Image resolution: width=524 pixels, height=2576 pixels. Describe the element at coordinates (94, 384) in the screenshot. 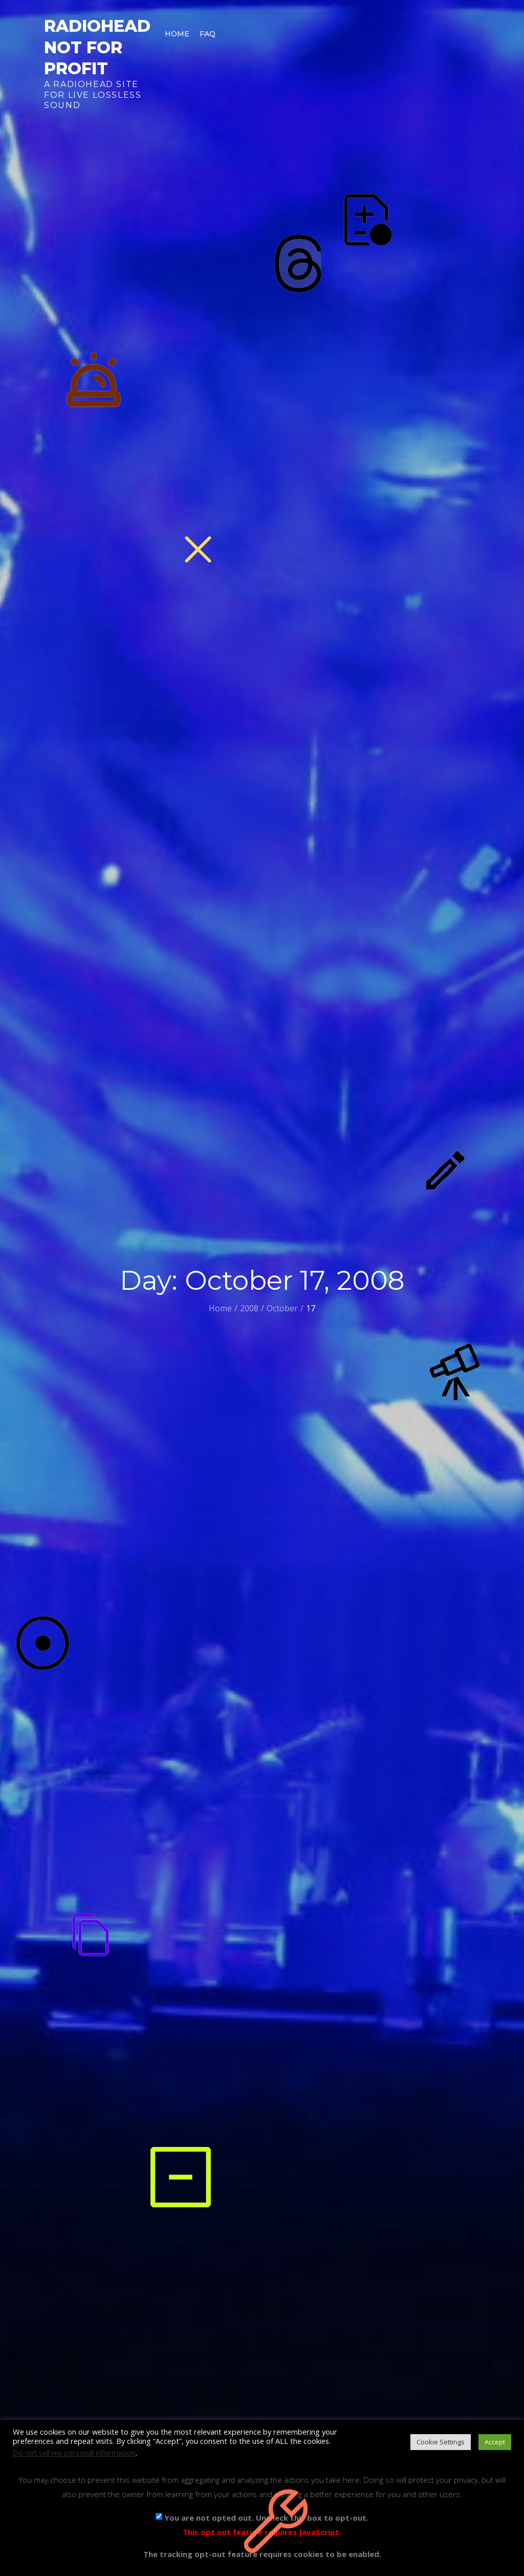

I see `indicates an active alert or emergency notification` at that location.